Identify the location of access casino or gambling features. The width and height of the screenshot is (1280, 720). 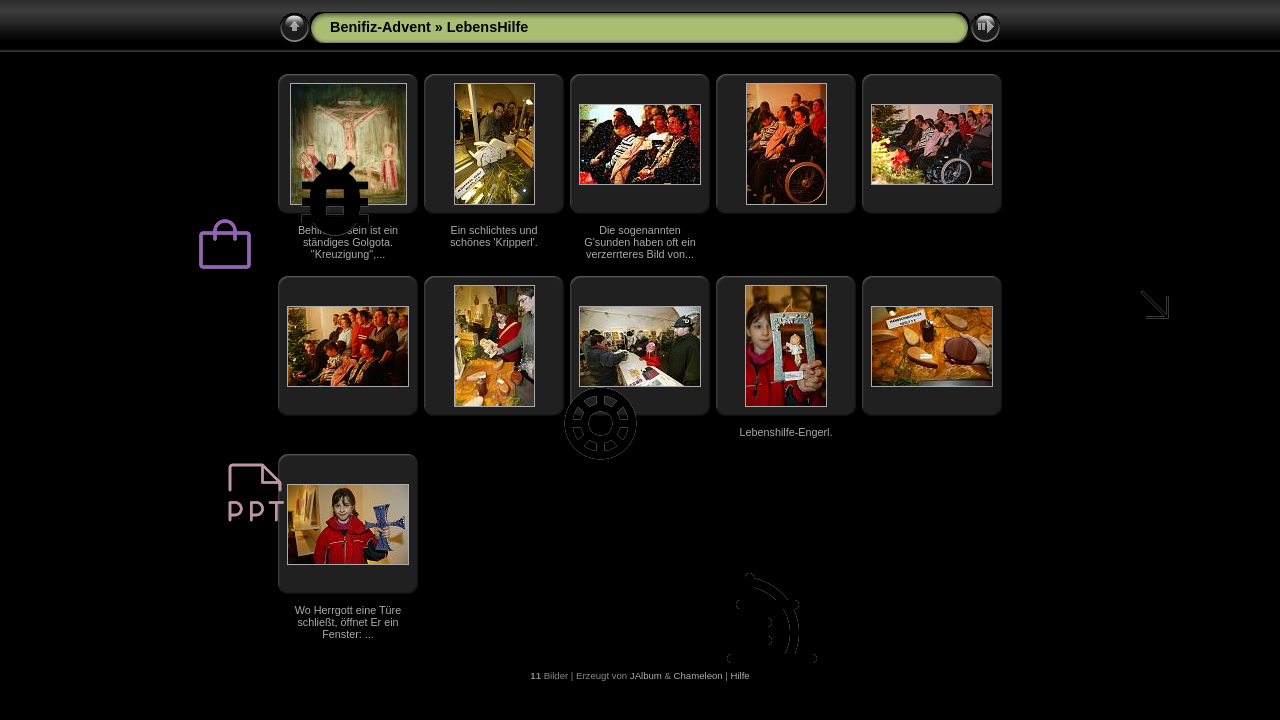
(600, 423).